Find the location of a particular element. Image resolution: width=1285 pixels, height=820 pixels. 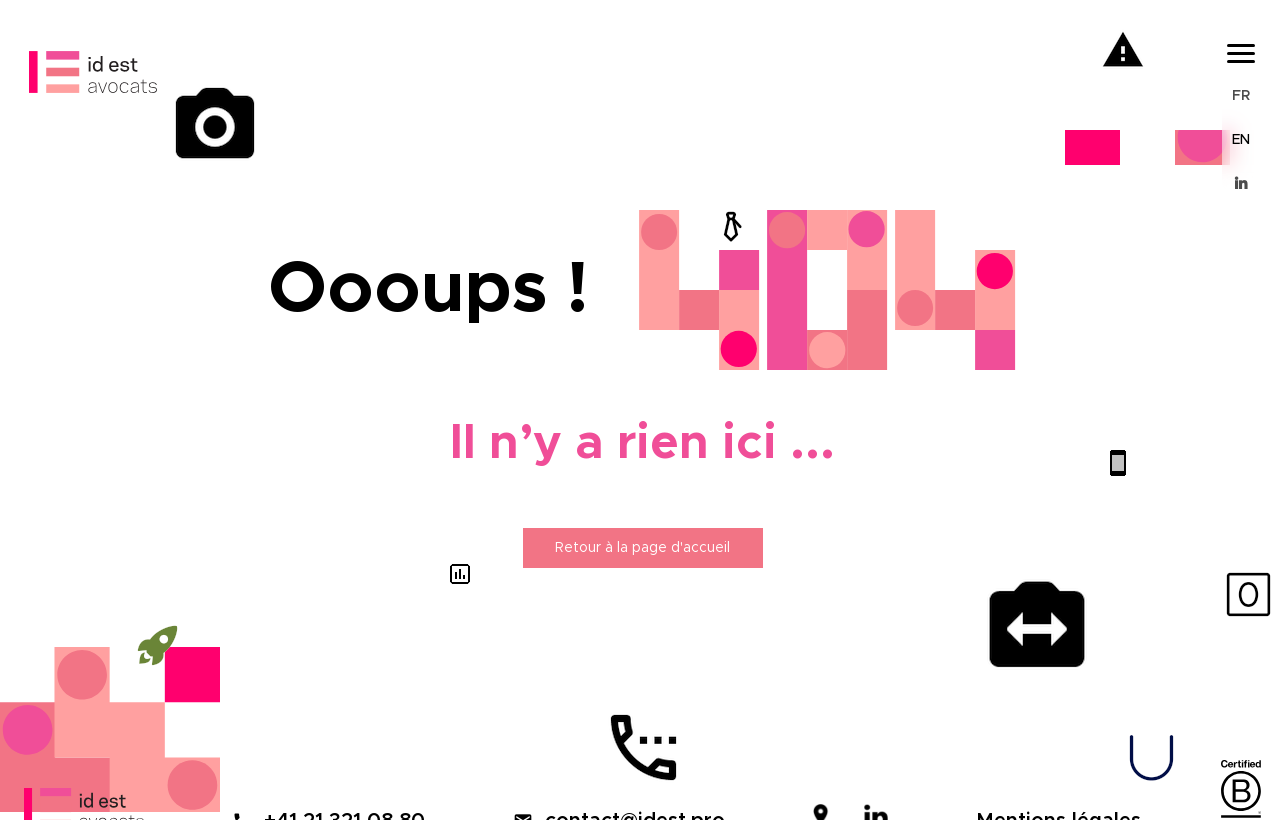

access phone or call settings is located at coordinates (643, 747).